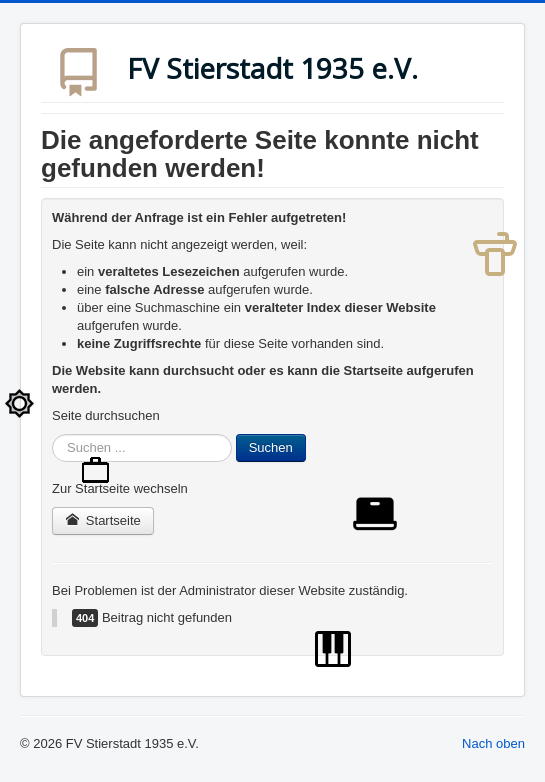  Describe the element at coordinates (19, 403) in the screenshot. I see `decrease screen brightness` at that location.